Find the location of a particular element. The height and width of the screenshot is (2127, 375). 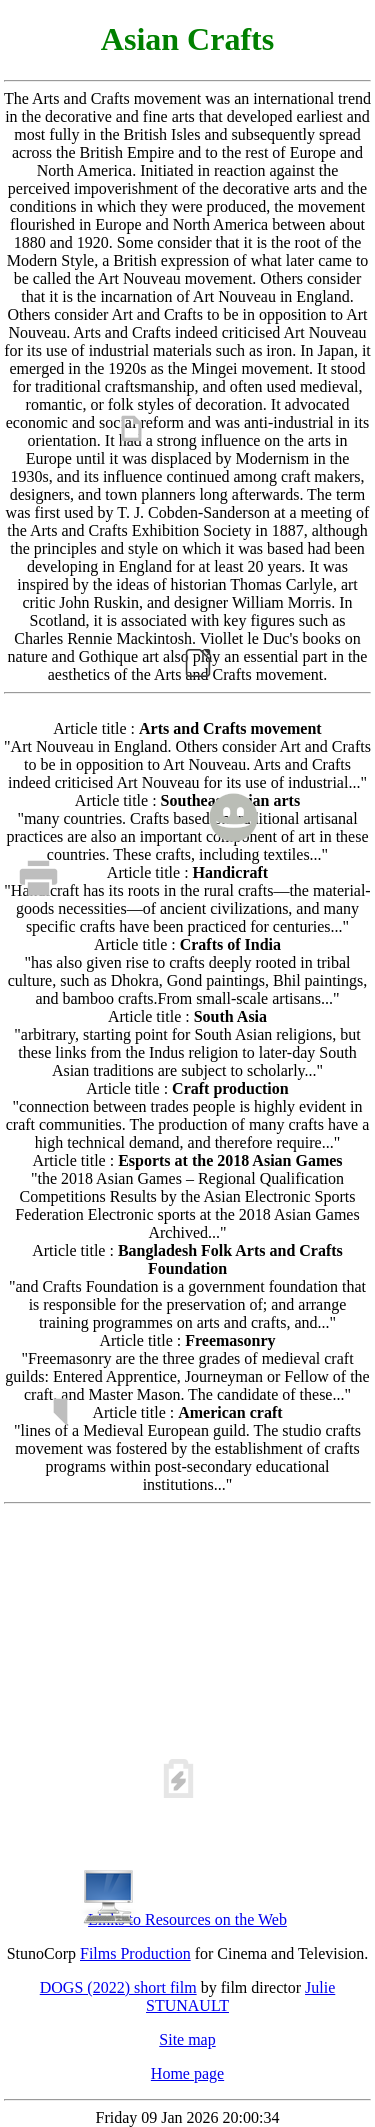

a generic text or document file is located at coordinates (131, 427).